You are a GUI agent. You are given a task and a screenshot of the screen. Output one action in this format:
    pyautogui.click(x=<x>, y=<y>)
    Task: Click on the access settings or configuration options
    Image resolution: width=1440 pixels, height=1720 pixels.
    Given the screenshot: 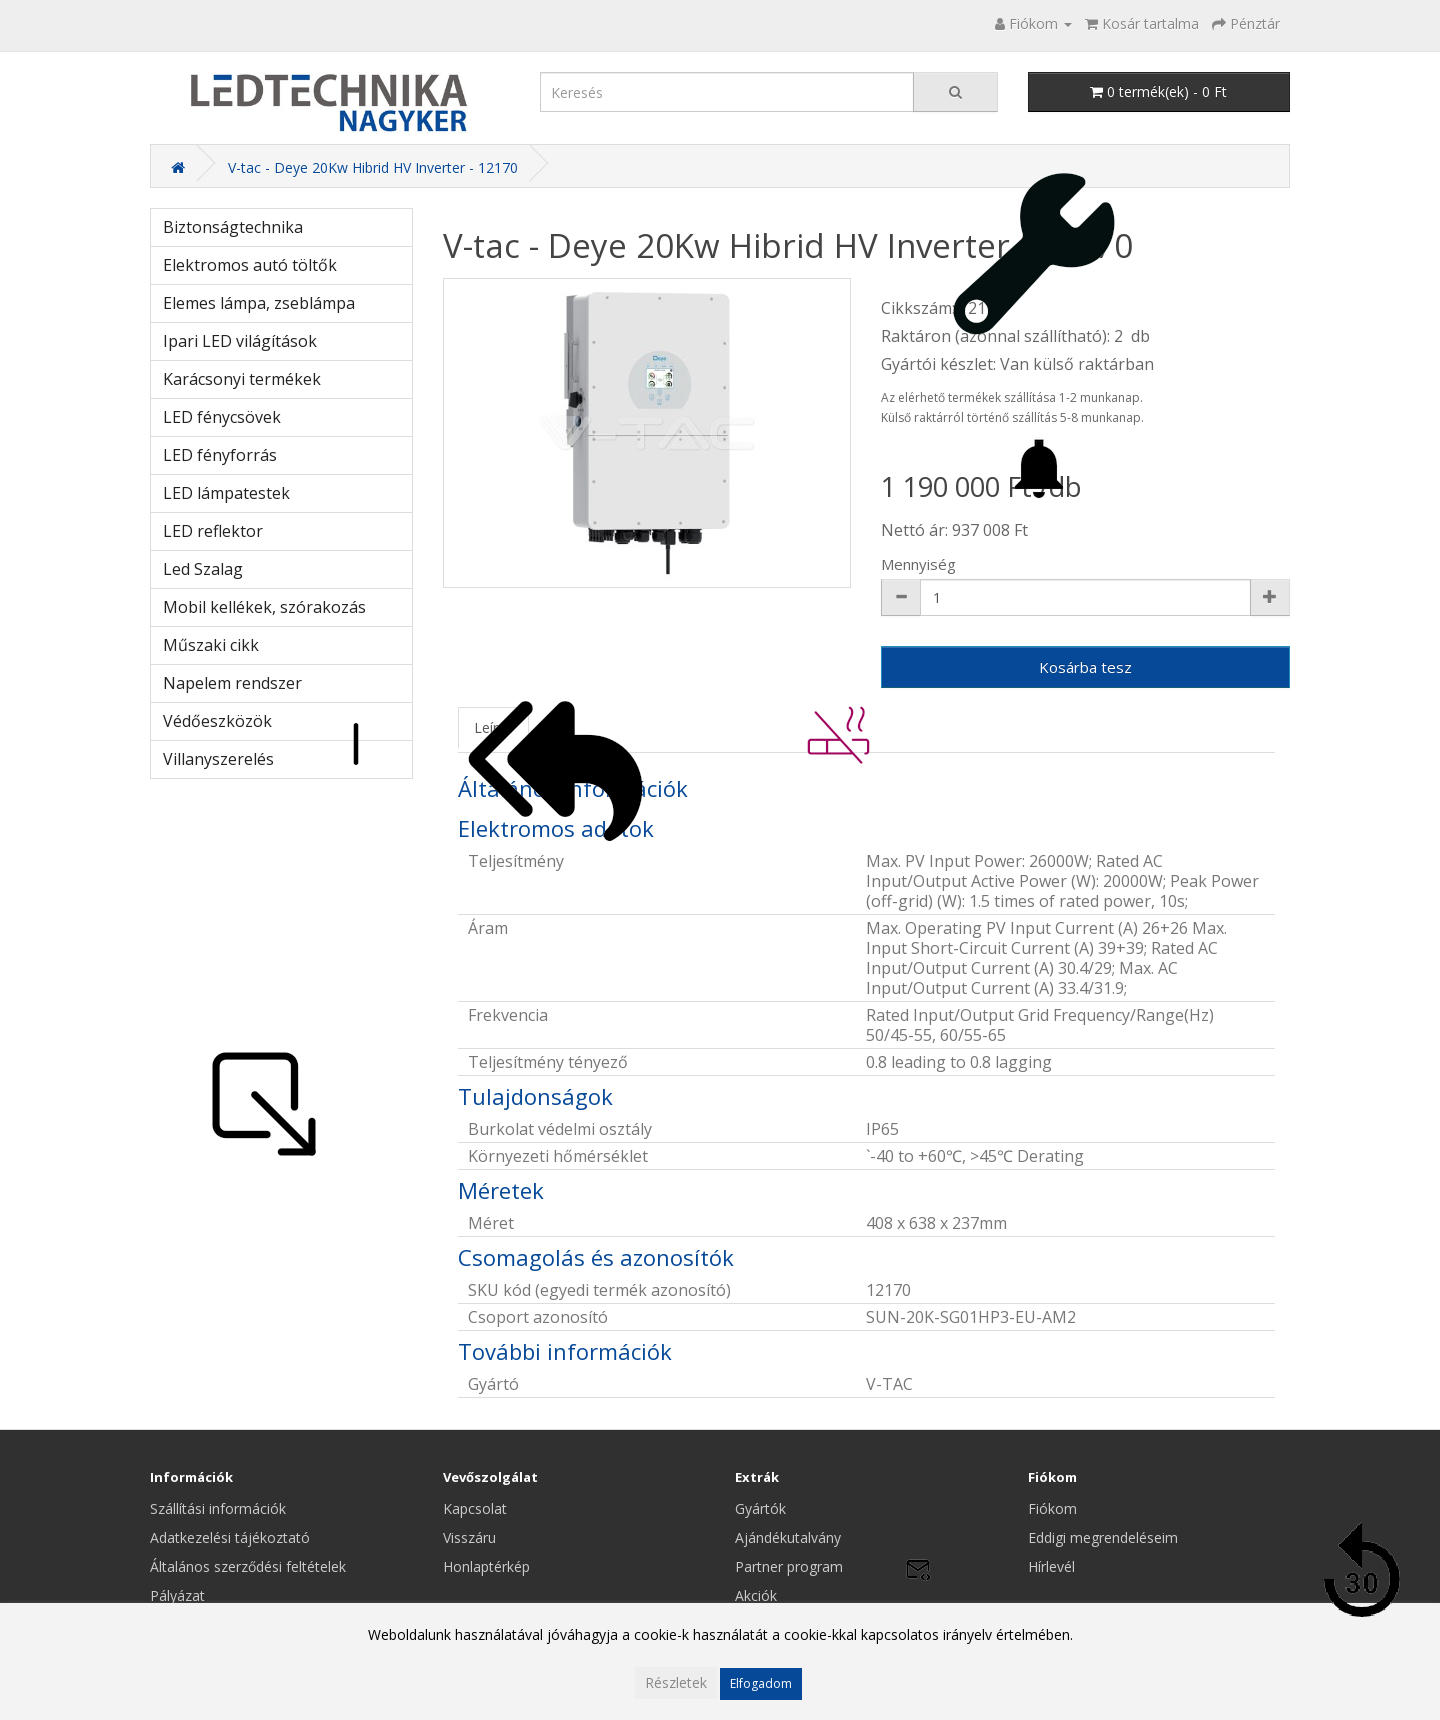 What is the action you would take?
    pyautogui.click(x=1034, y=254)
    